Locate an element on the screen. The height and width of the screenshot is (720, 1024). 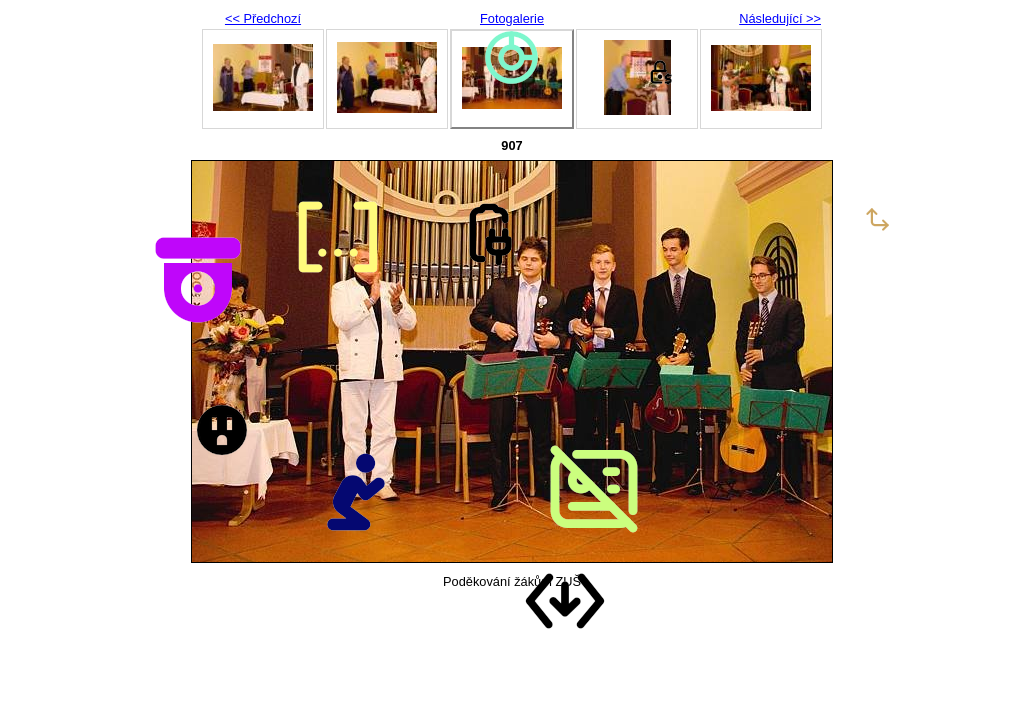
disable identity verification is located at coordinates (594, 489).